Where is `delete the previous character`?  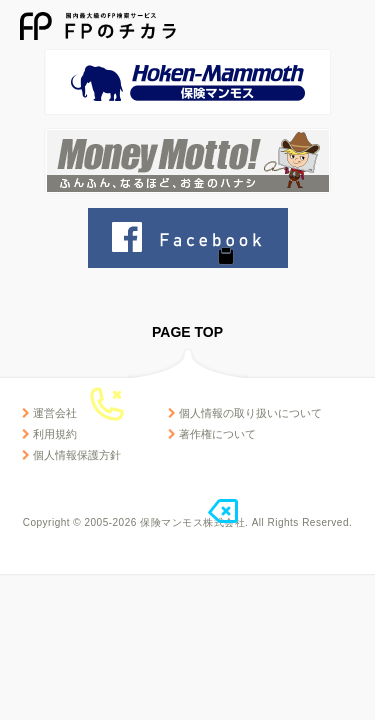 delete the previous character is located at coordinates (223, 511).